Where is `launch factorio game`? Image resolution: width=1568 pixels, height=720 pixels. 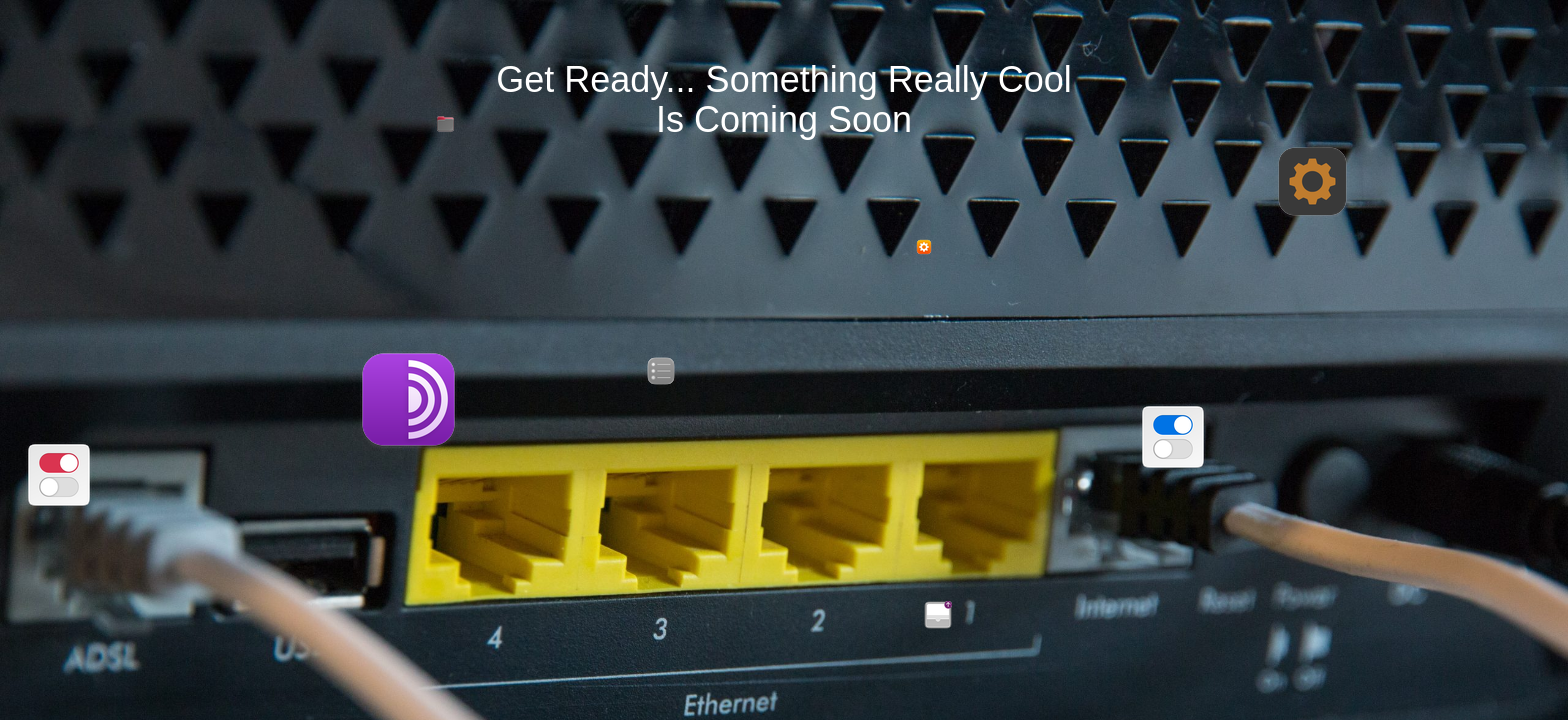 launch factorio game is located at coordinates (1312, 181).